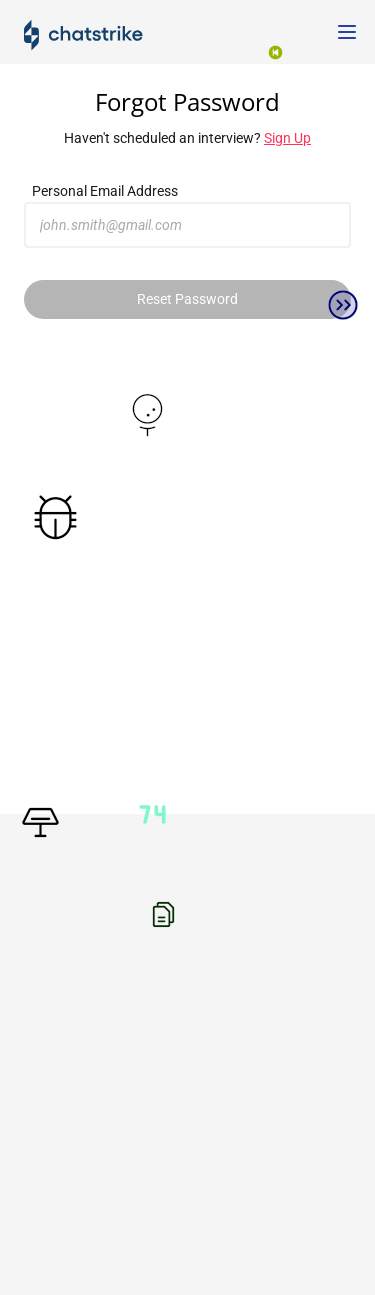 Image resolution: width=375 pixels, height=1295 pixels. Describe the element at coordinates (55, 516) in the screenshot. I see `report a bug or issue` at that location.